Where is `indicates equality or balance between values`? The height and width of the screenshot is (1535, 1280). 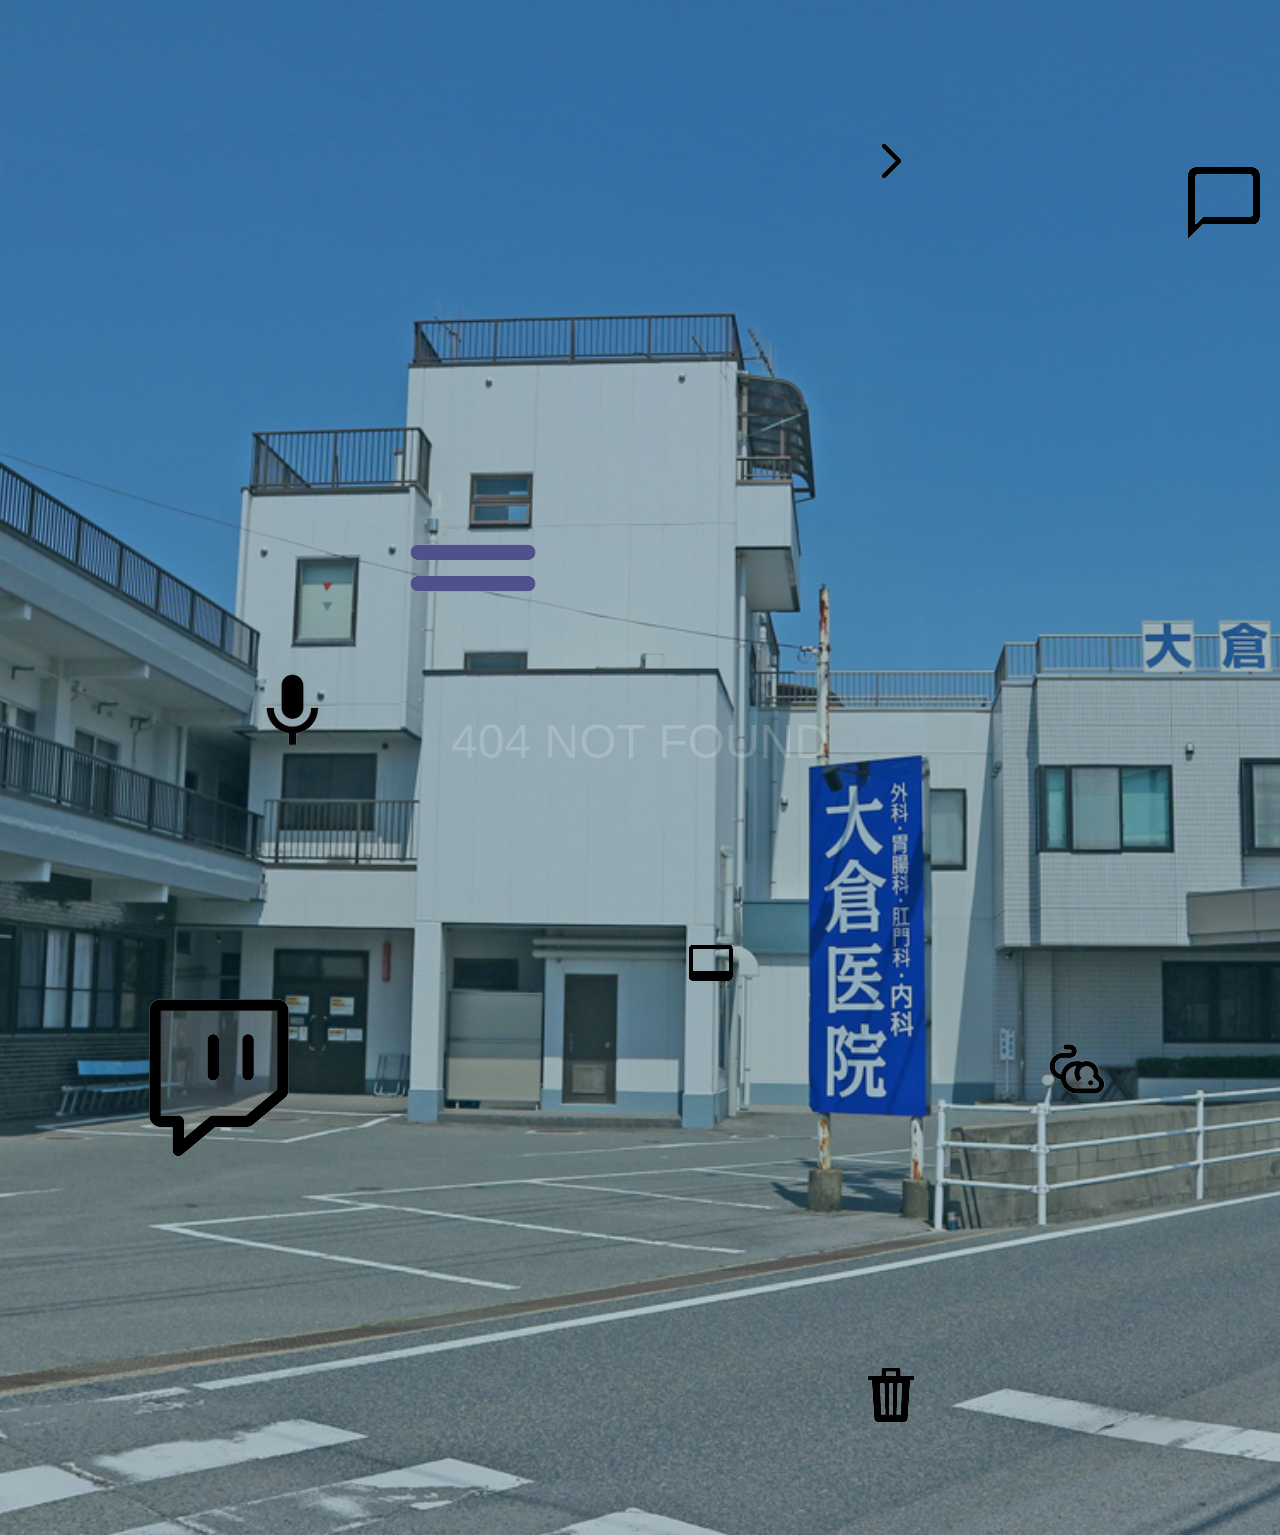
indicates equality or balance between values is located at coordinates (473, 568).